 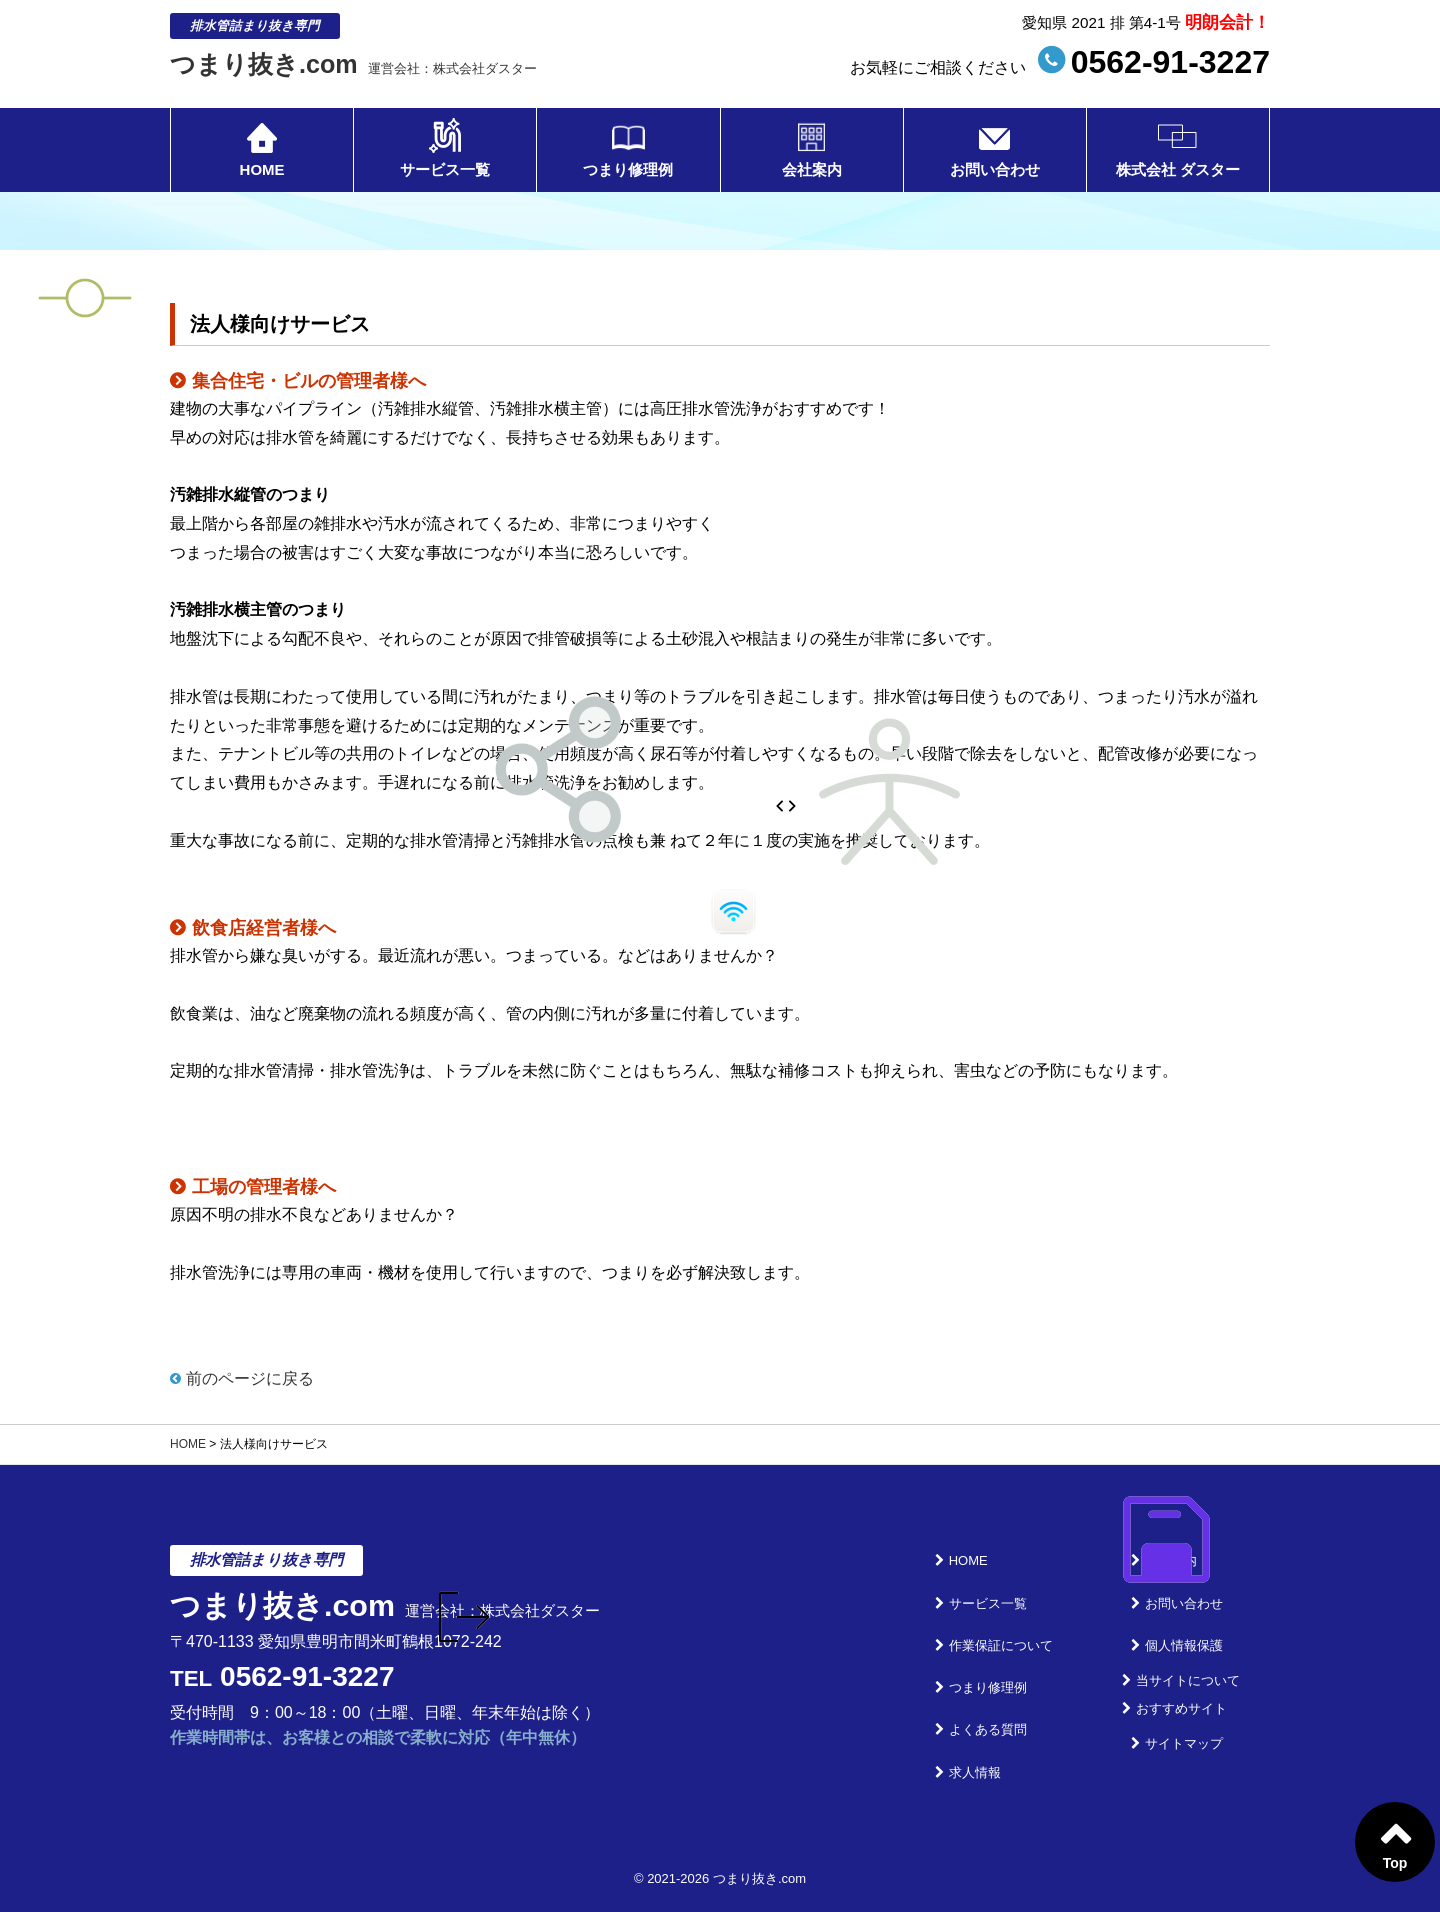 What do you see at coordinates (563, 769) in the screenshot?
I see `share content to social networks` at bounding box center [563, 769].